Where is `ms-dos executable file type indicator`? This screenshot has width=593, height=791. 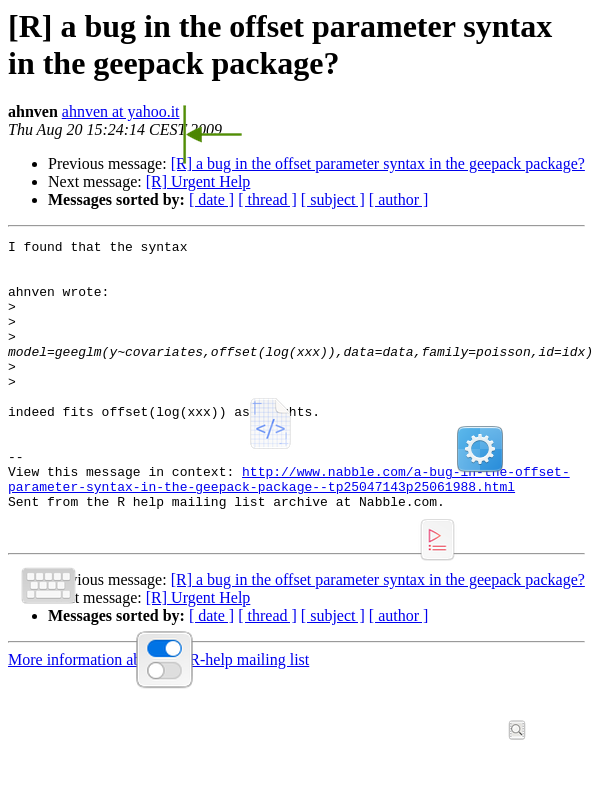 ms-dos executable file type indicator is located at coordinates (480, 449).